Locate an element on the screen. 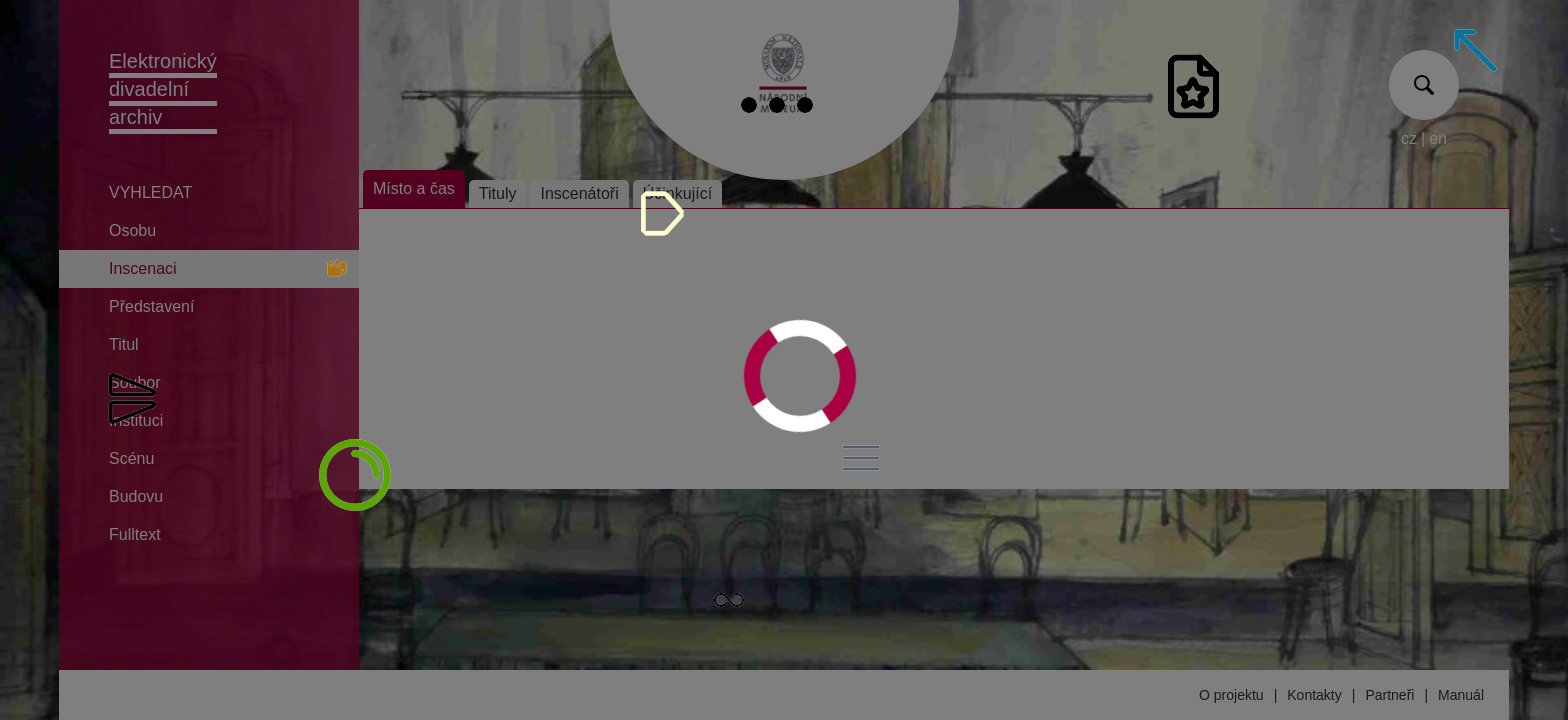  flip image or content vertically is located at coordinates (130, 398).